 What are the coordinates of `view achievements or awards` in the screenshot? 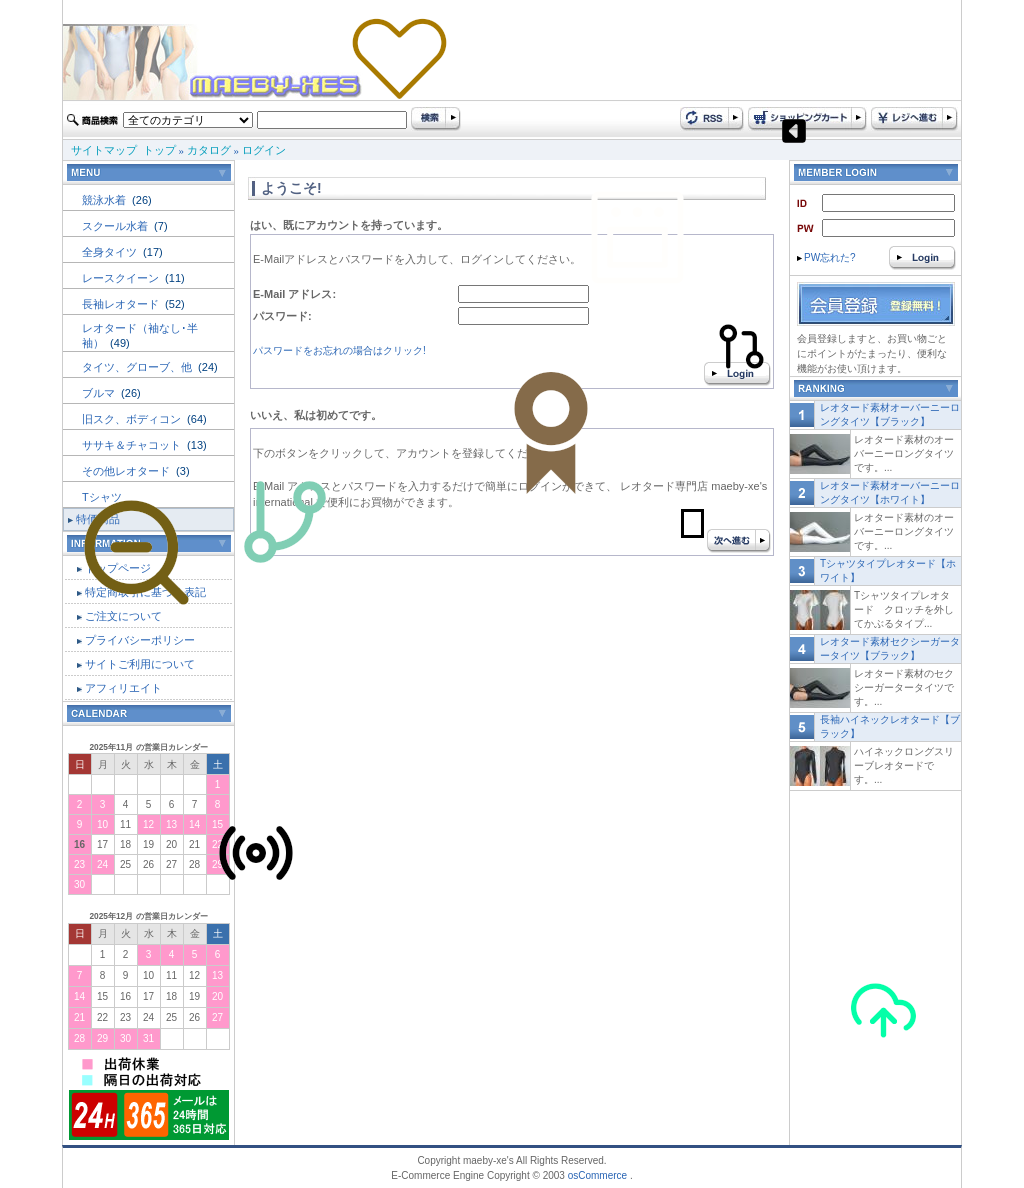 It's located at (551, 433).